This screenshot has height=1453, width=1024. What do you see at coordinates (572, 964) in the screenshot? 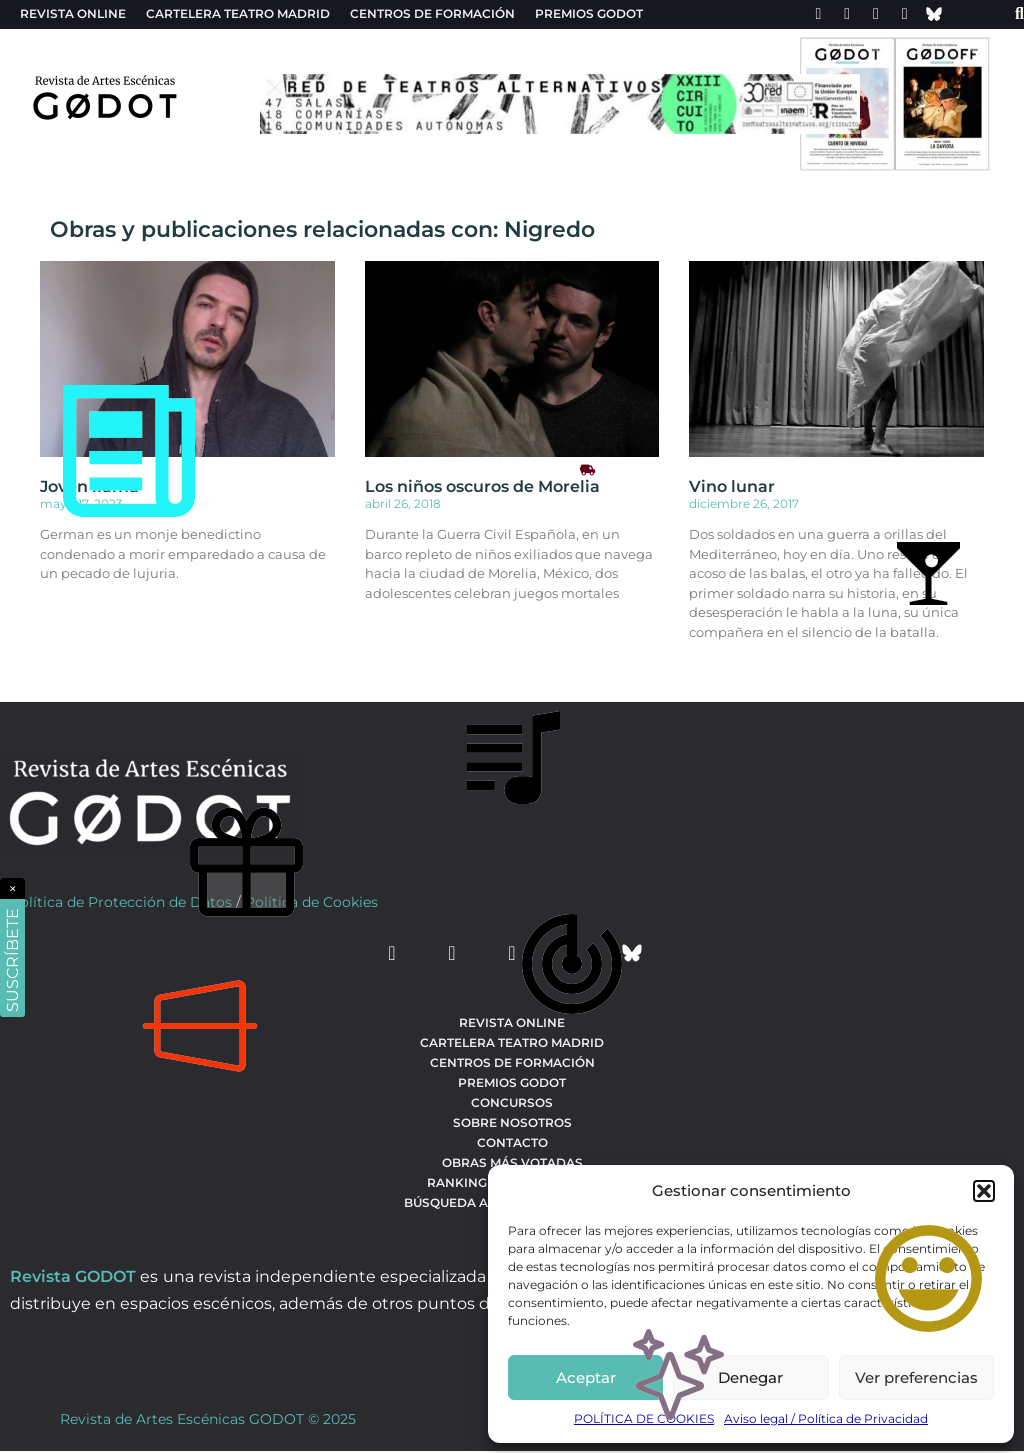
I see `view radar or scanning functionality` at bounding box center [572, 964].